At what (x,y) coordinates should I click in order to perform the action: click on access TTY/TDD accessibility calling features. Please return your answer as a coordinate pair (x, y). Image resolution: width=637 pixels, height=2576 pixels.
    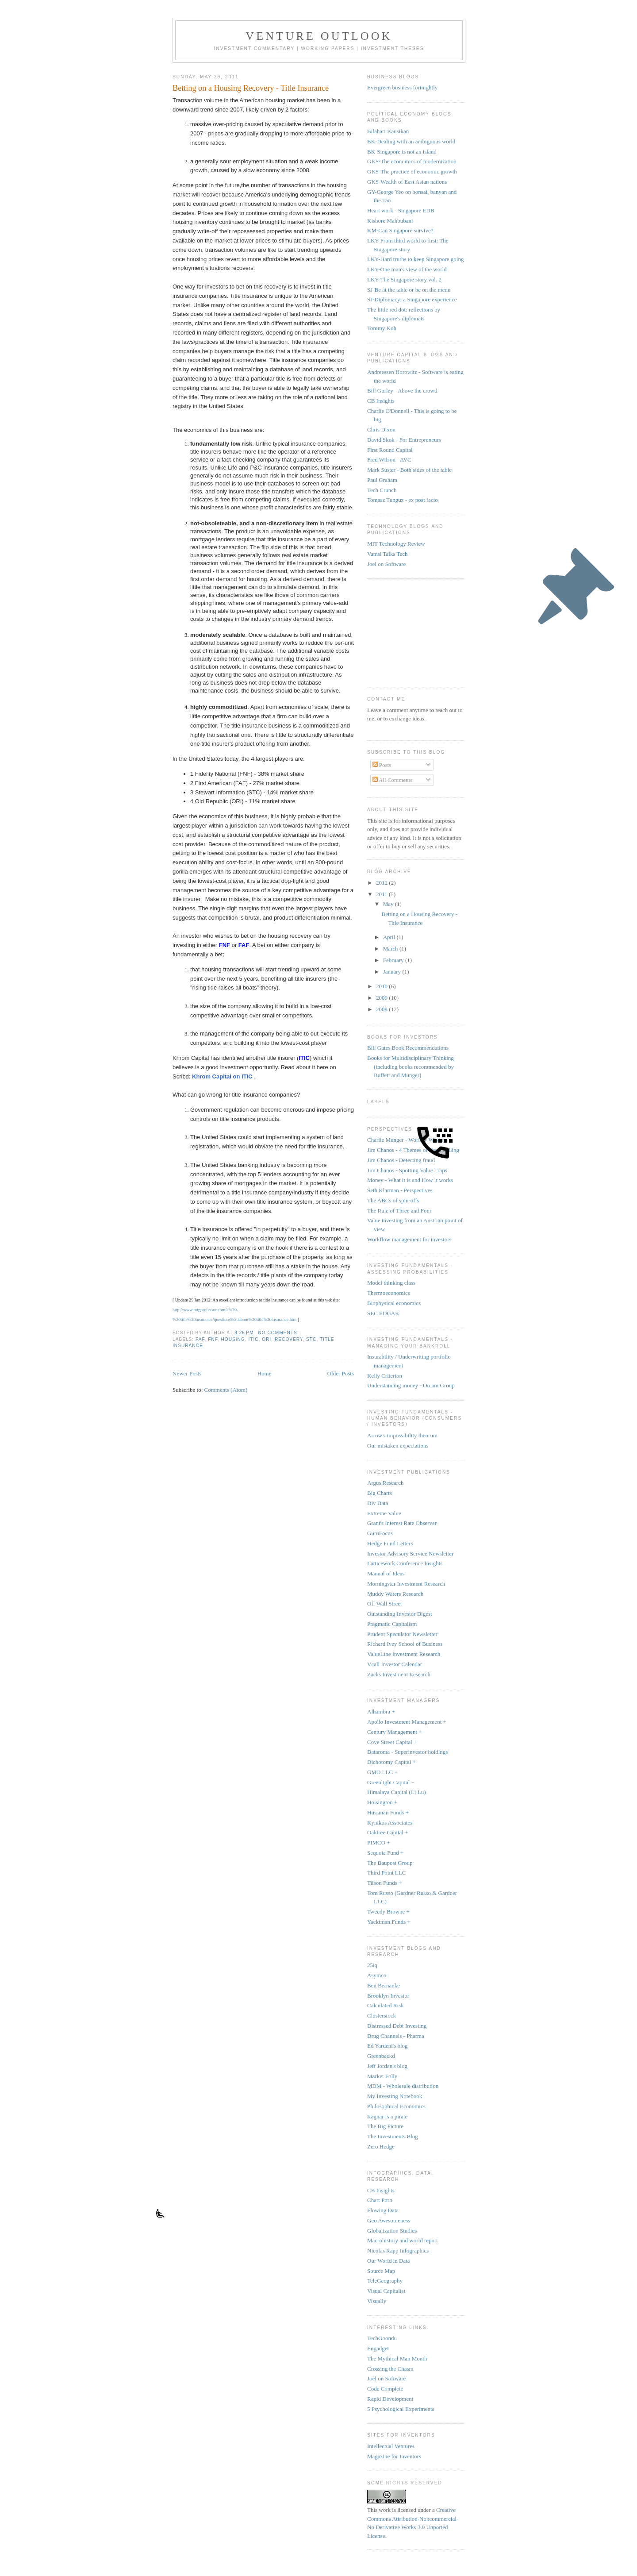
    Looking at the image, I should click on (435, 1143).